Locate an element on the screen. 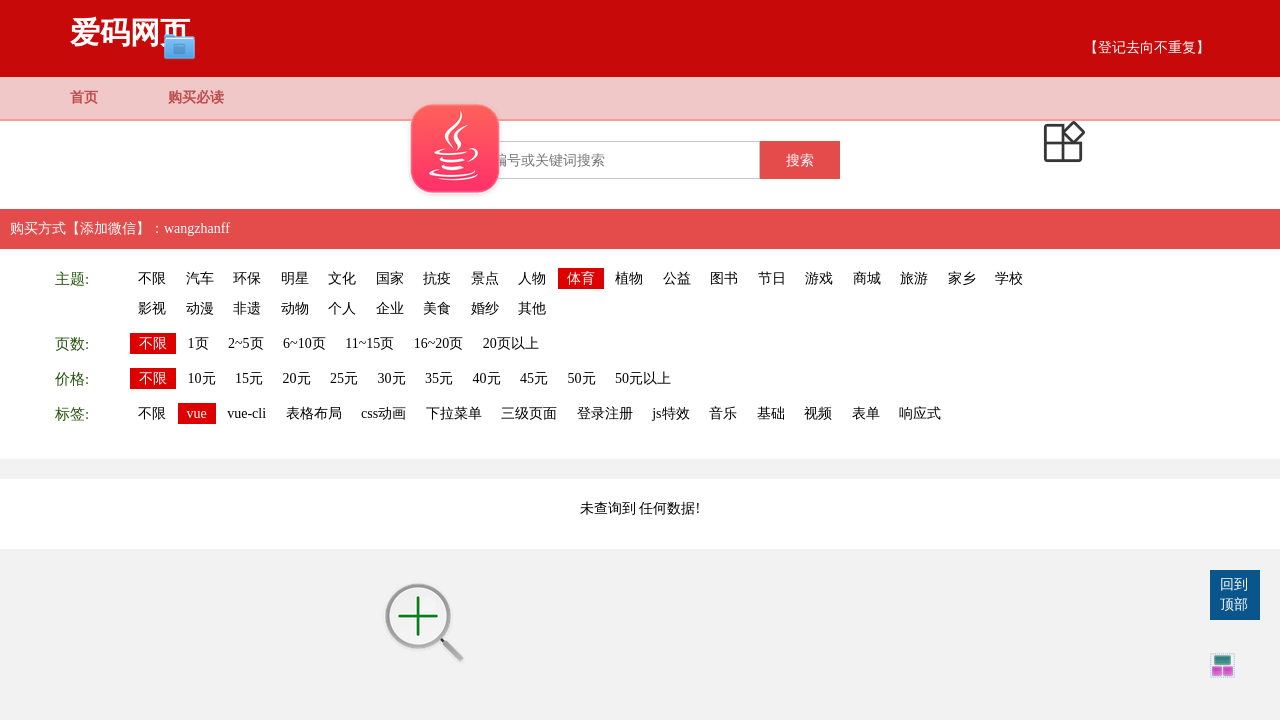 The height and width of the screenshot is (720, 1280). open java application settings is located at coordinates (455, 150).